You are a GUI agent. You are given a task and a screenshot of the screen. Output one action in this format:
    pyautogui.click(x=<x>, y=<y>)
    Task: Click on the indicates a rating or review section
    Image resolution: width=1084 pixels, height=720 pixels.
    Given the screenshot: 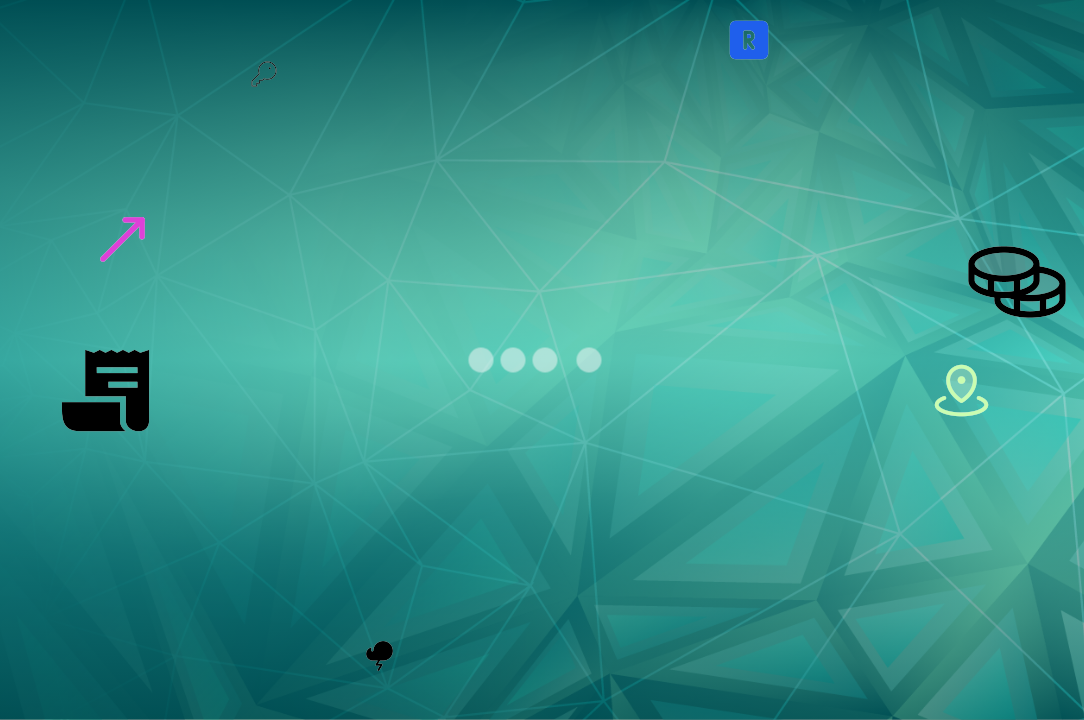 What is the action you would take?
    pyautogui.click(x=749, y=40)
    